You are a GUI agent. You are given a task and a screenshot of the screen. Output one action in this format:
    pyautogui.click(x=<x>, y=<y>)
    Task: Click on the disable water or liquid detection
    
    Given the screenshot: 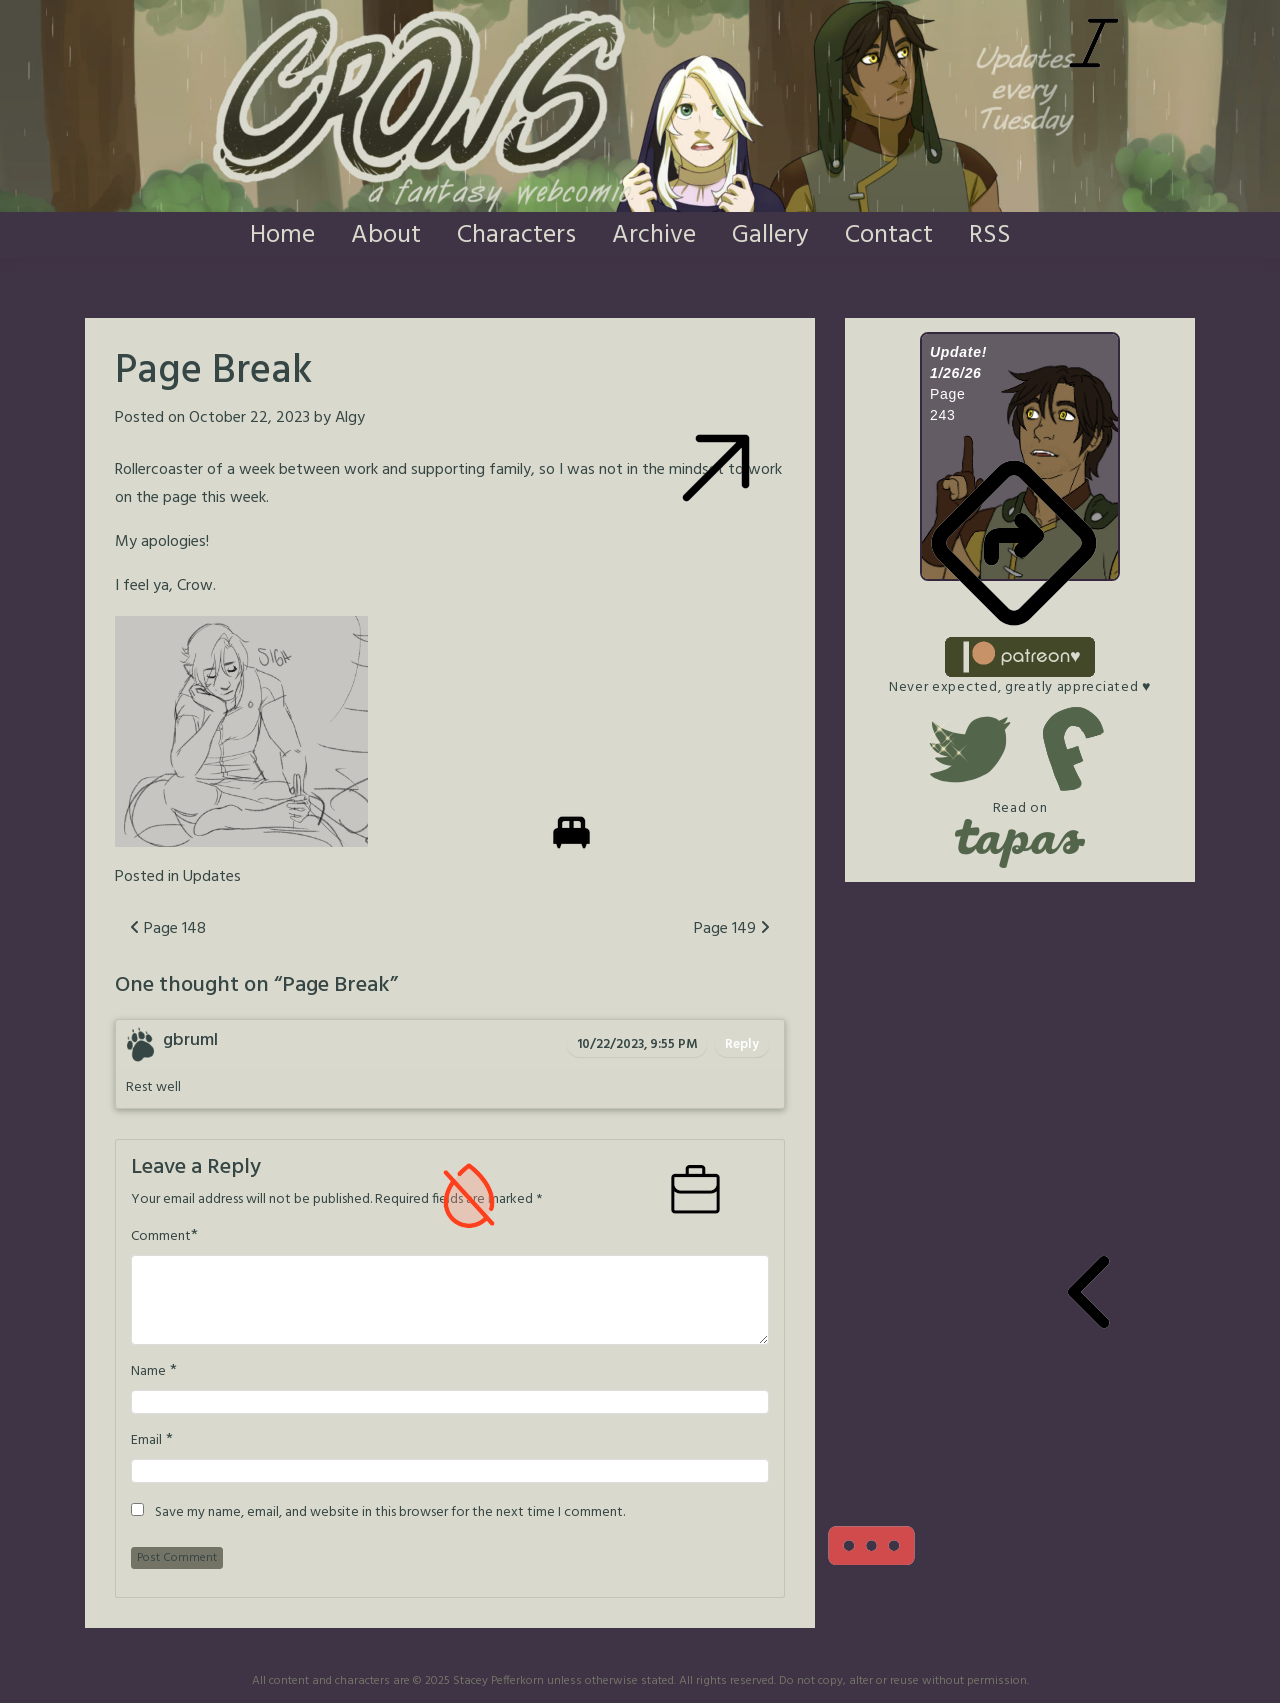 What is the action you would take?
    pyautogui.click(x=469, y=1198)
    